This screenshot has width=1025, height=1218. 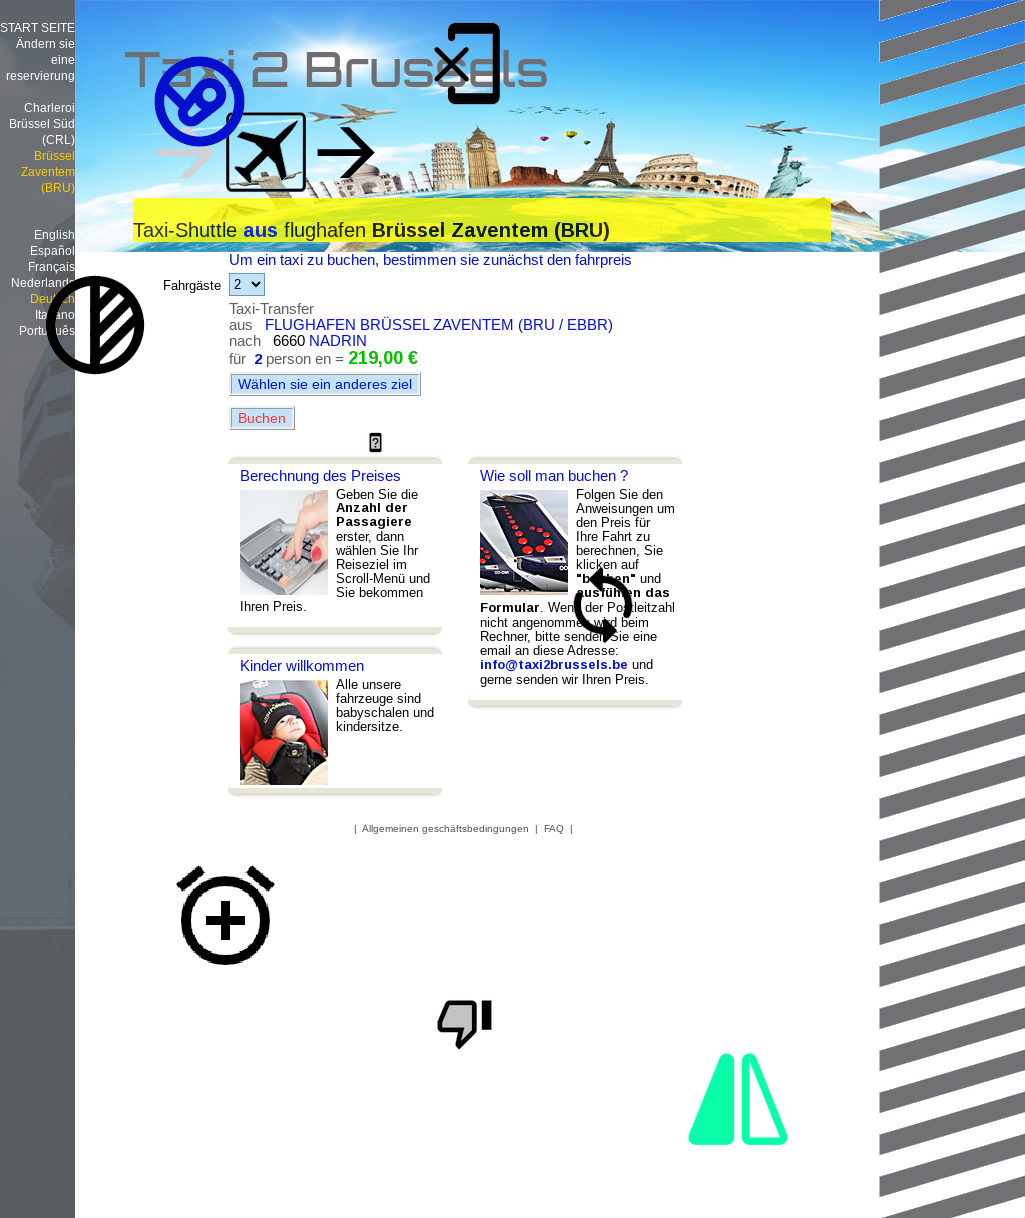 I want to click on disconnect or unlink a mobile device, so click(x=466, y=63).